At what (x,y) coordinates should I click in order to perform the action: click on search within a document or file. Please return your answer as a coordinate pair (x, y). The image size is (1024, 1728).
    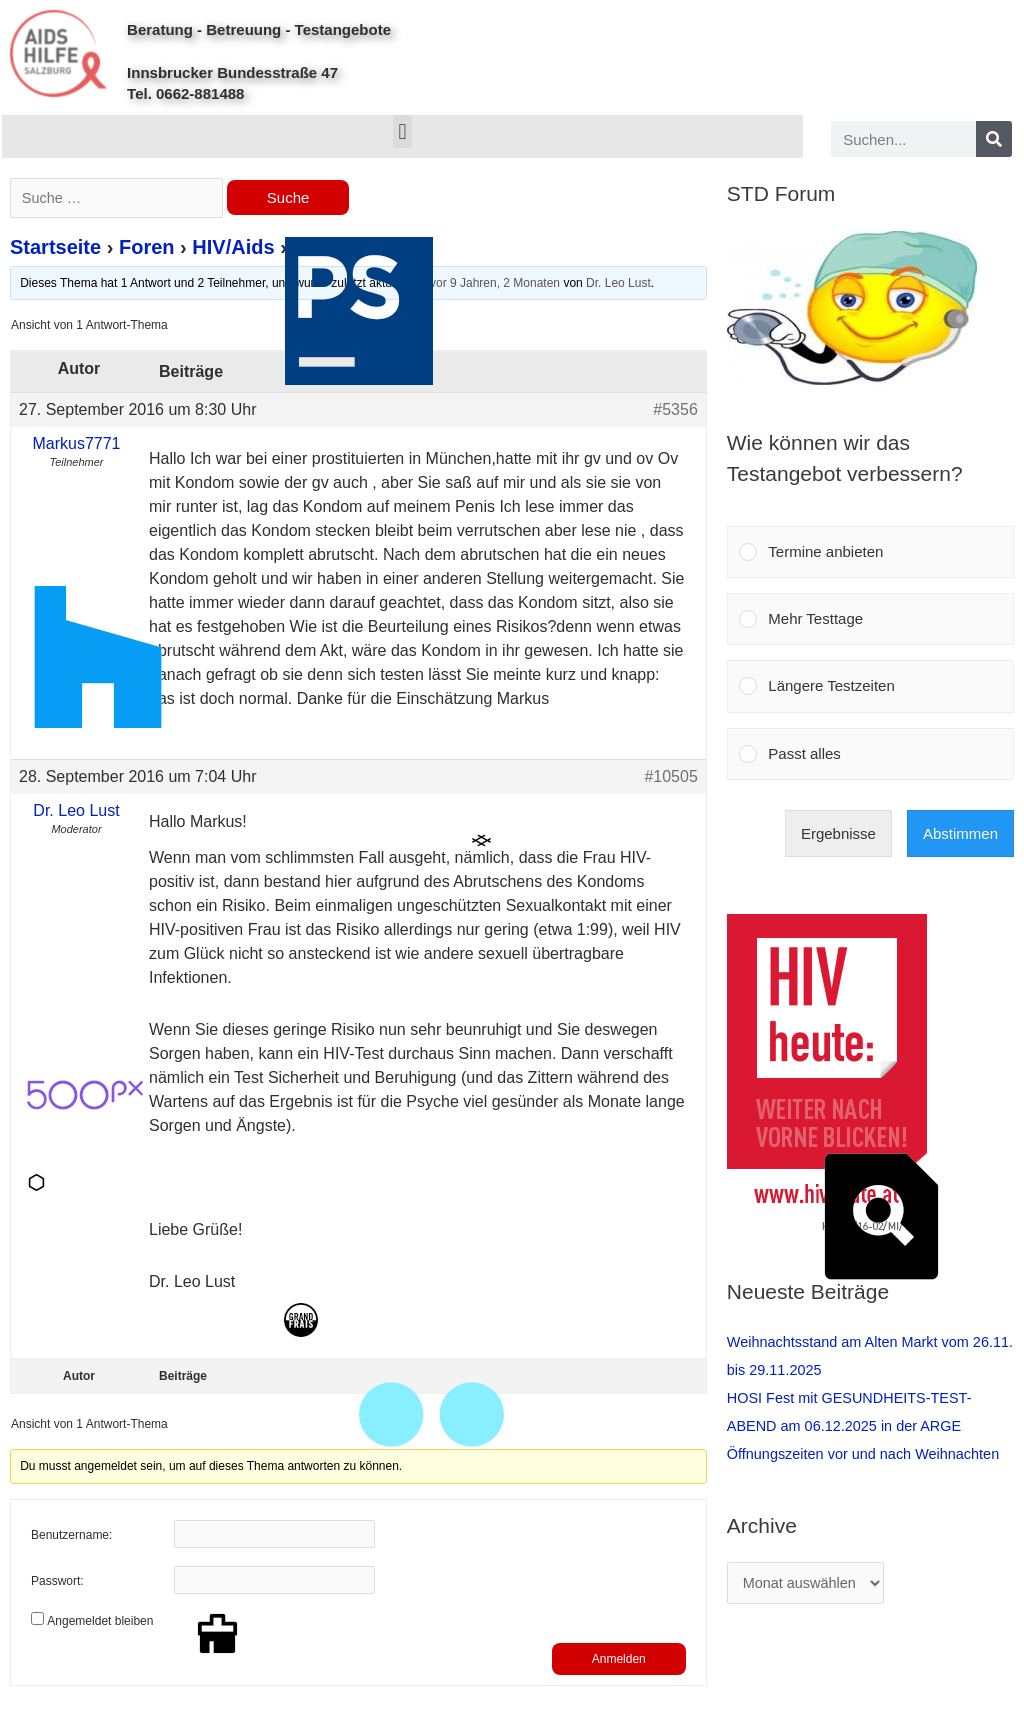
    Looking at the image, I should click on (881, 1216).